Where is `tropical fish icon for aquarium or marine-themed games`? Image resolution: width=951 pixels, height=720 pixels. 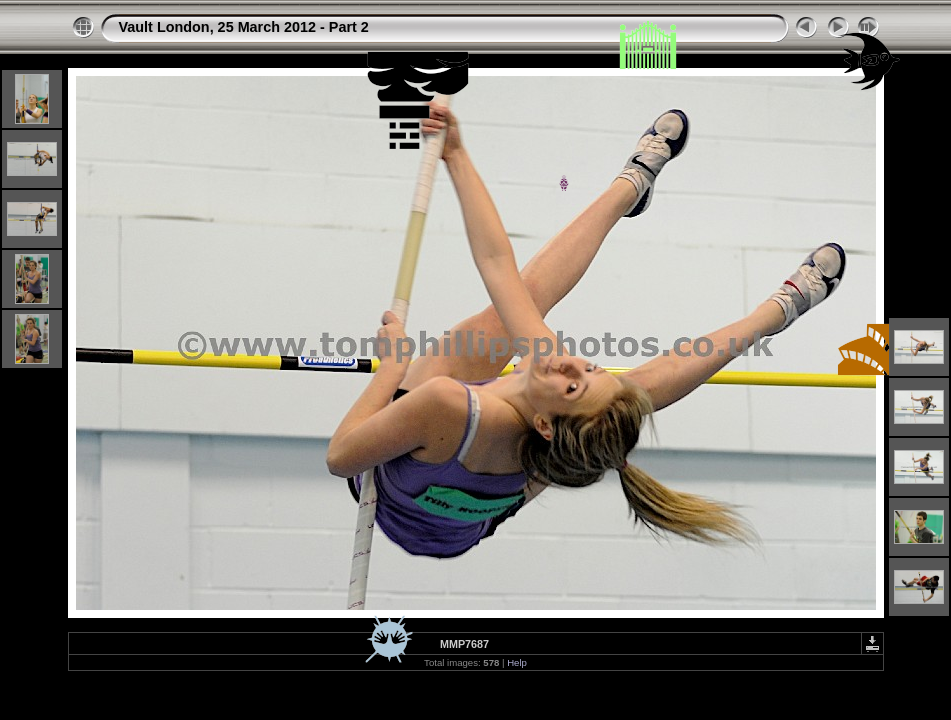 tropical fish icon for aquarium or marine-themed games is located at coordinates (868, 59).